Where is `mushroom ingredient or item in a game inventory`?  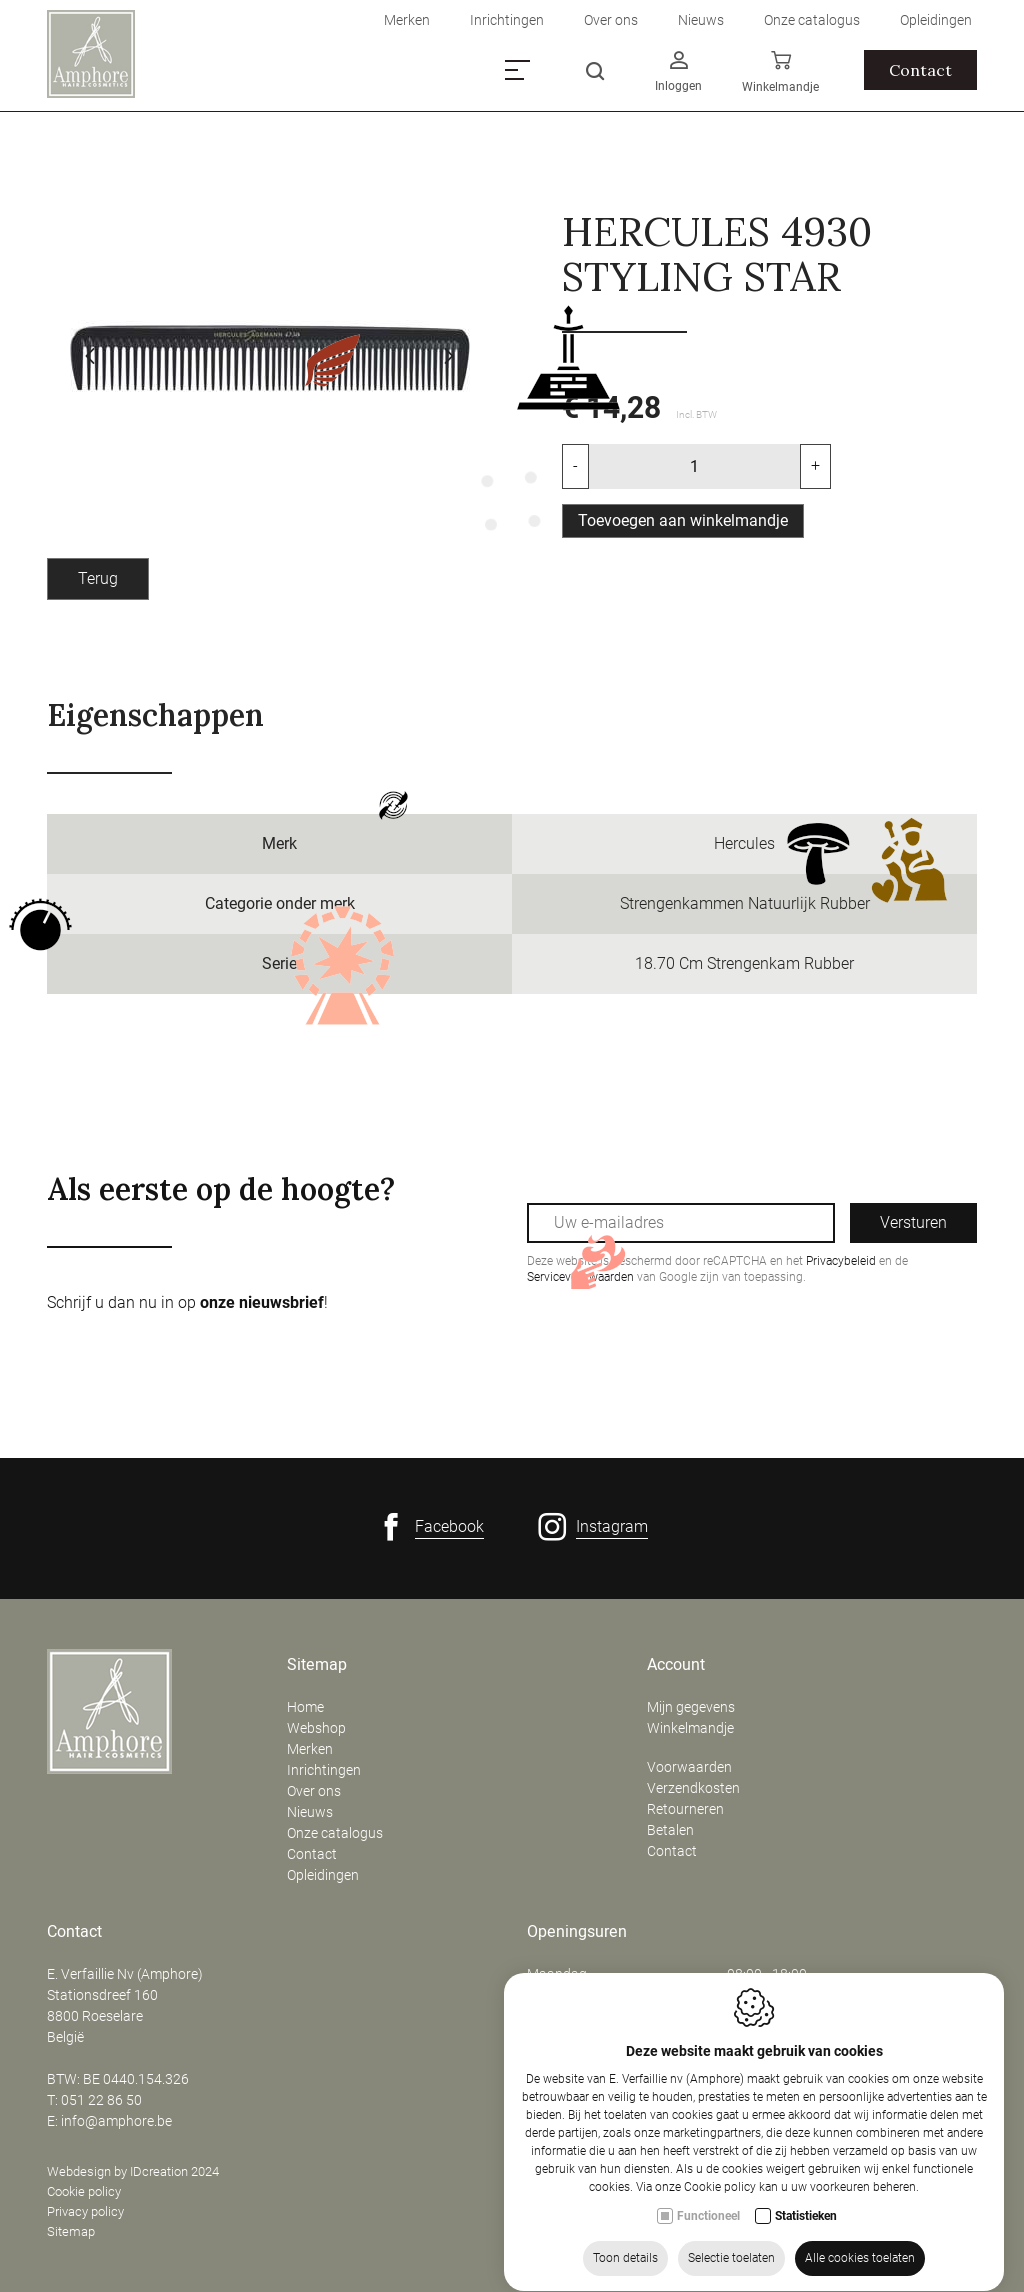
mushroom ingredient or item in a game inventory is located at coordinates (818, 853).